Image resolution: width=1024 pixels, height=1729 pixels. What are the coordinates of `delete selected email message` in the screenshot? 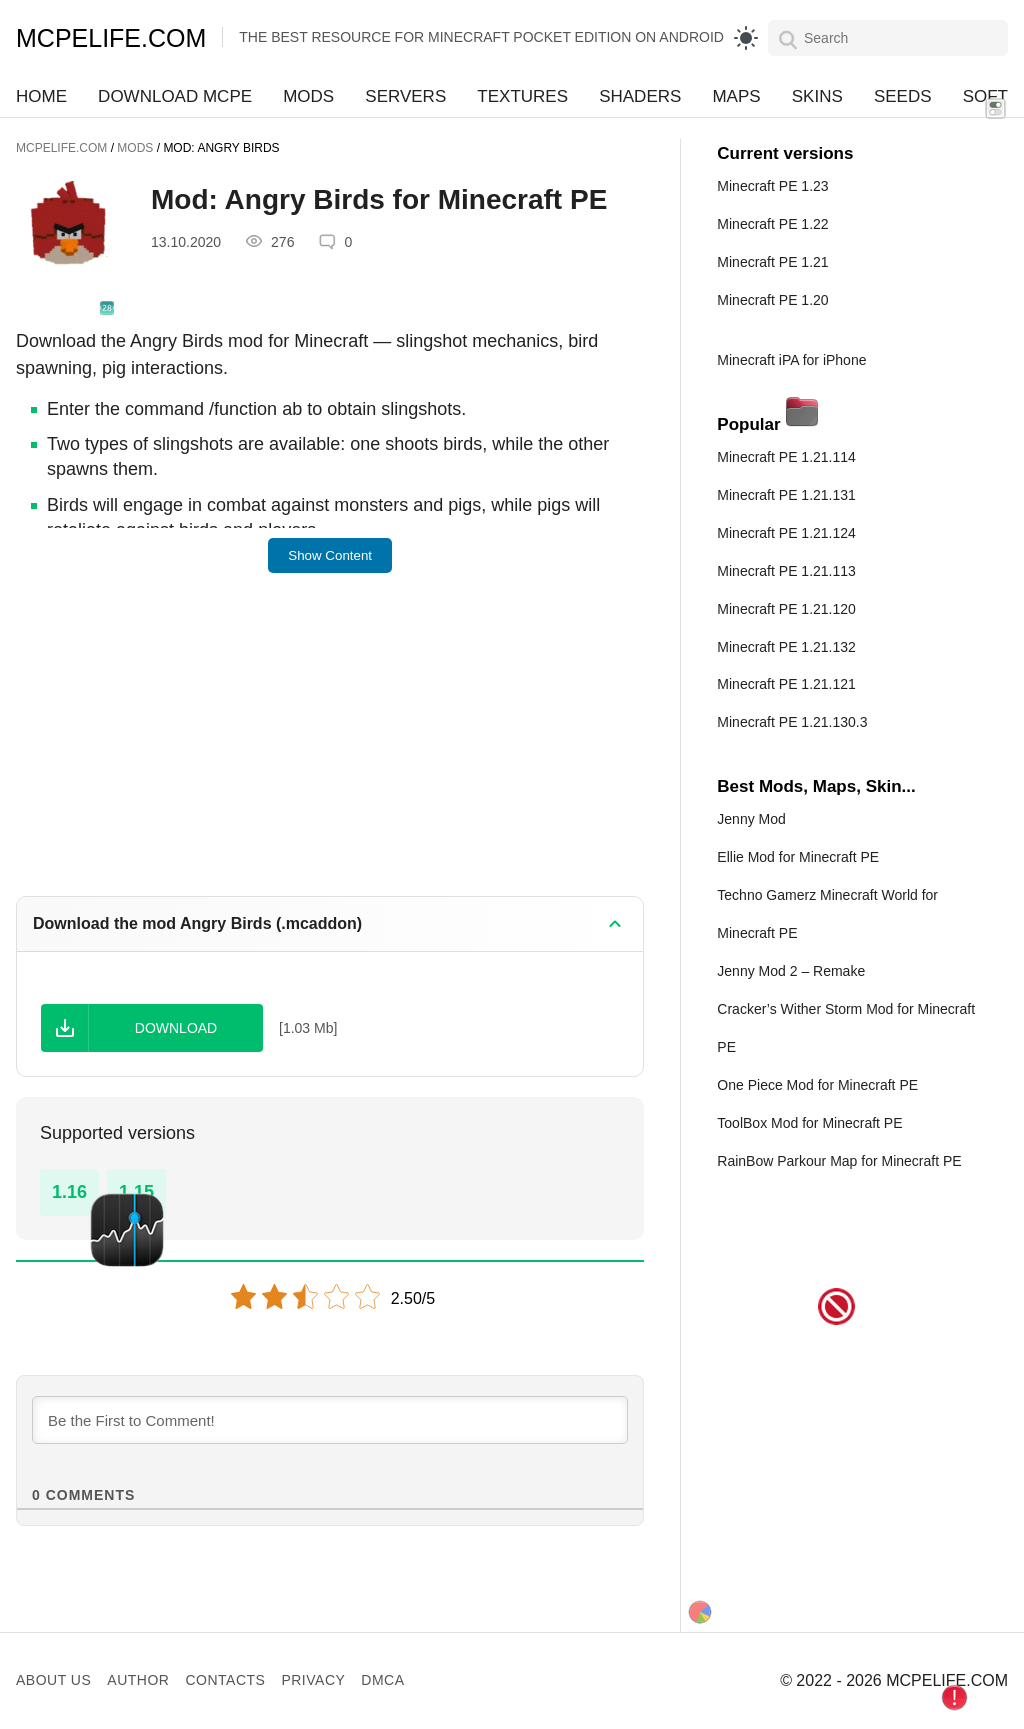 It's located at (836, 1306).